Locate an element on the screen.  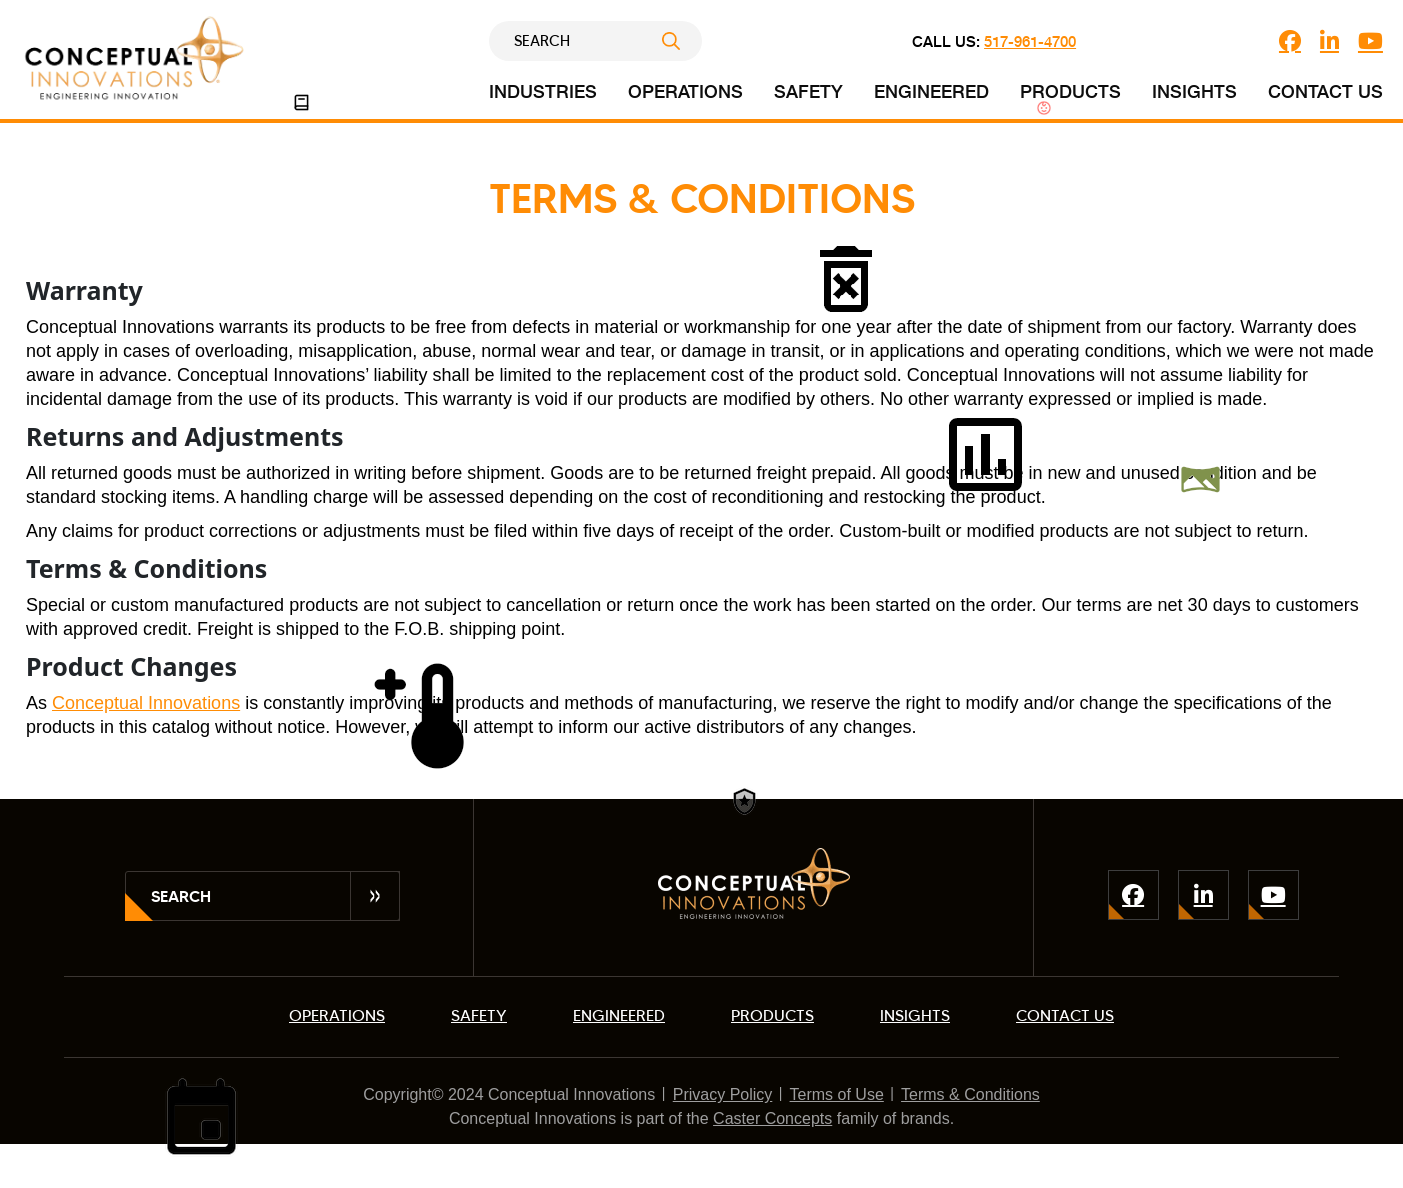
access local police or emergency services is located at coordinates (744, 801).